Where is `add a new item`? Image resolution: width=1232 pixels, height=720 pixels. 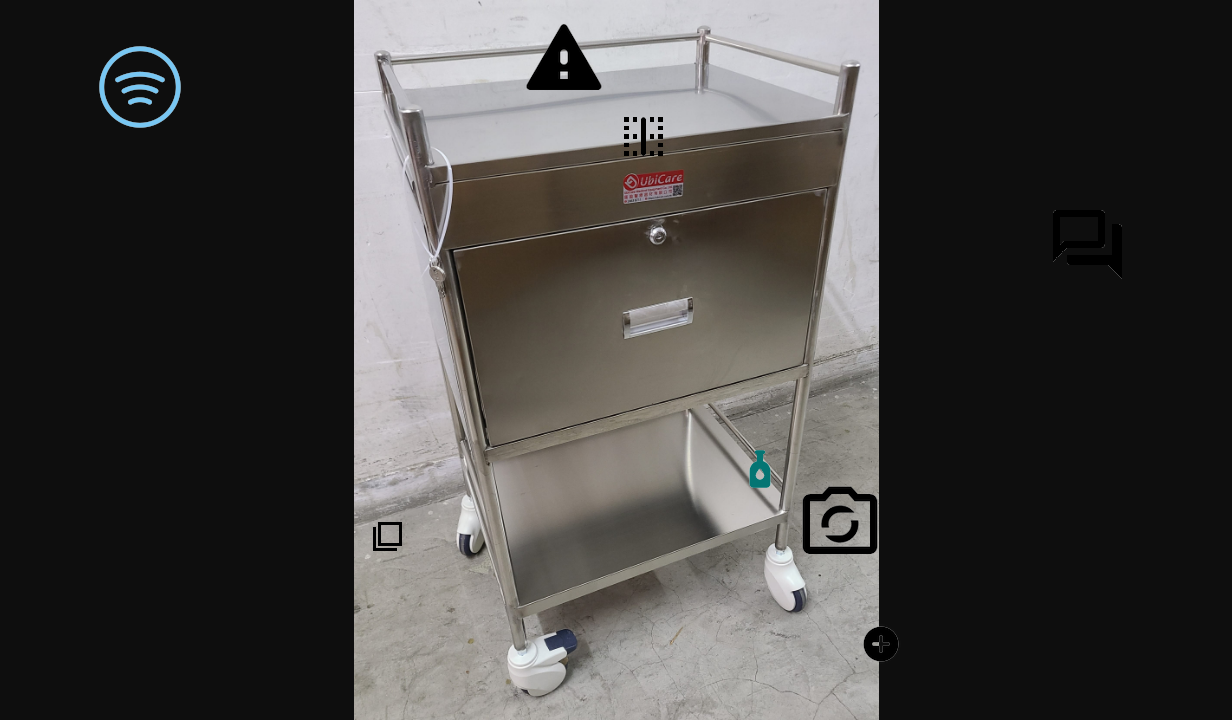 add a new item is located at coordinates (881, 644).